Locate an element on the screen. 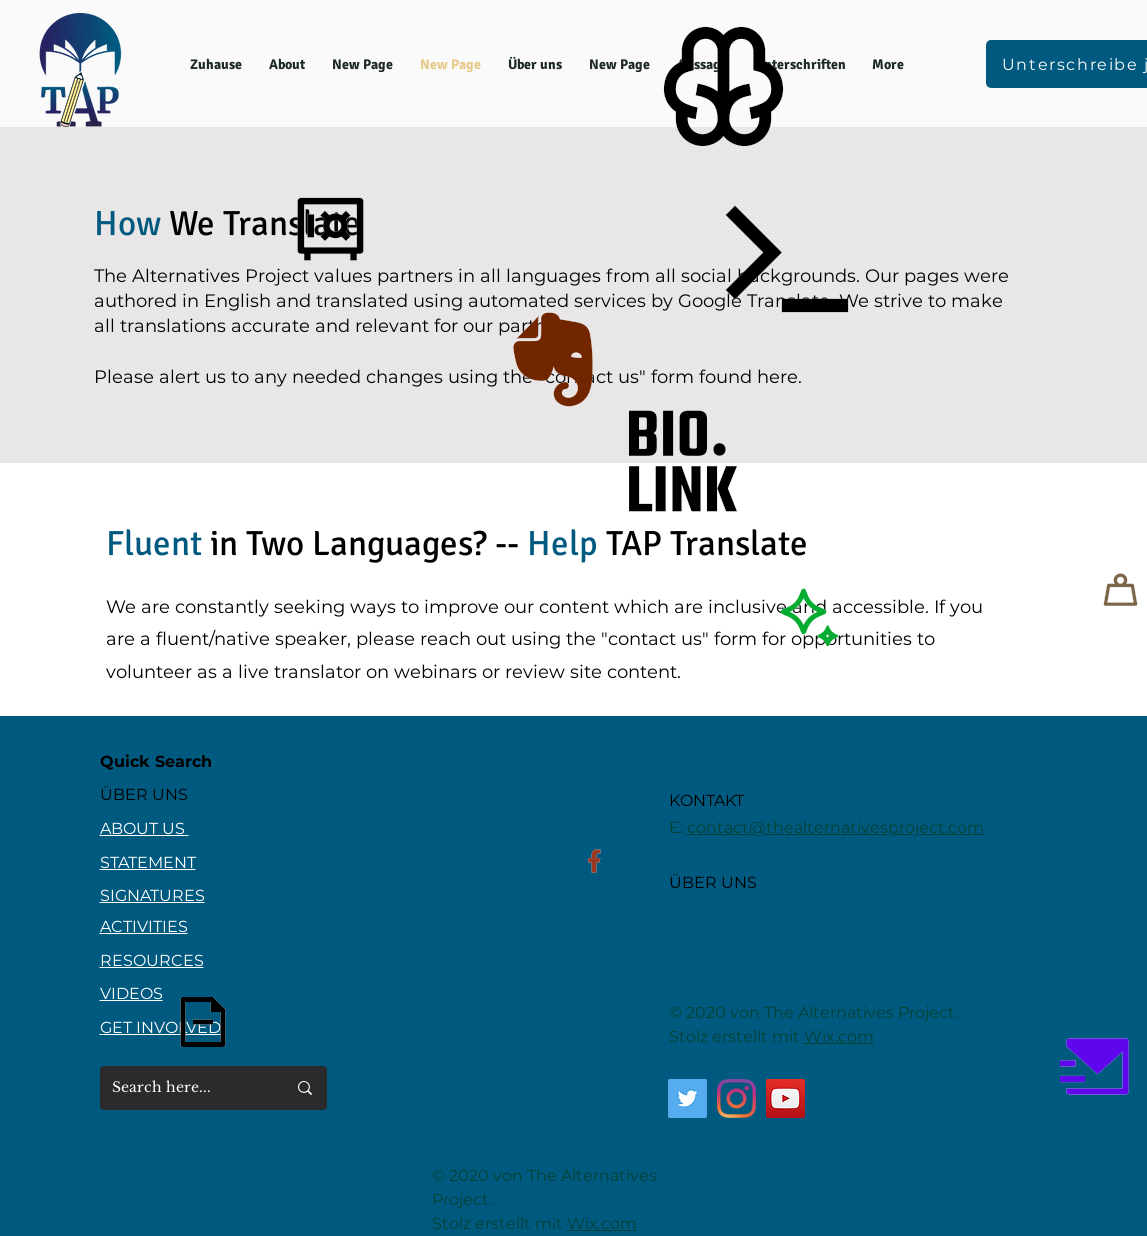 The width and height of the screenshot is (1147, 1236). open Evernote app is located at coordinates (553, 357).